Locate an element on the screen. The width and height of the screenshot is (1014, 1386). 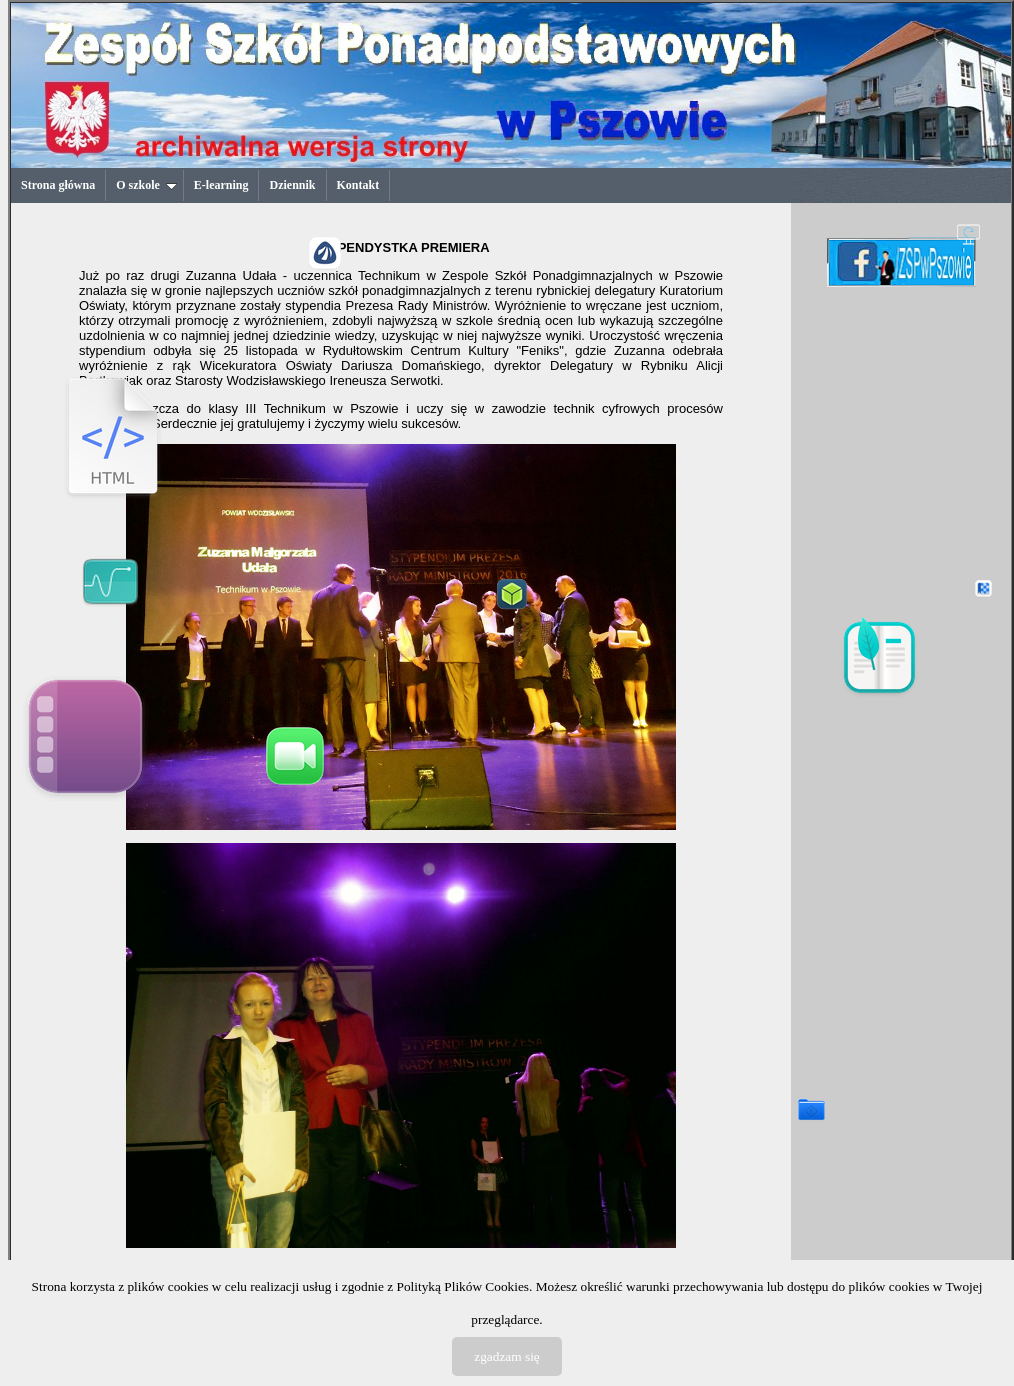
an HTML document or webpage file is located at coordinates (113, 438).